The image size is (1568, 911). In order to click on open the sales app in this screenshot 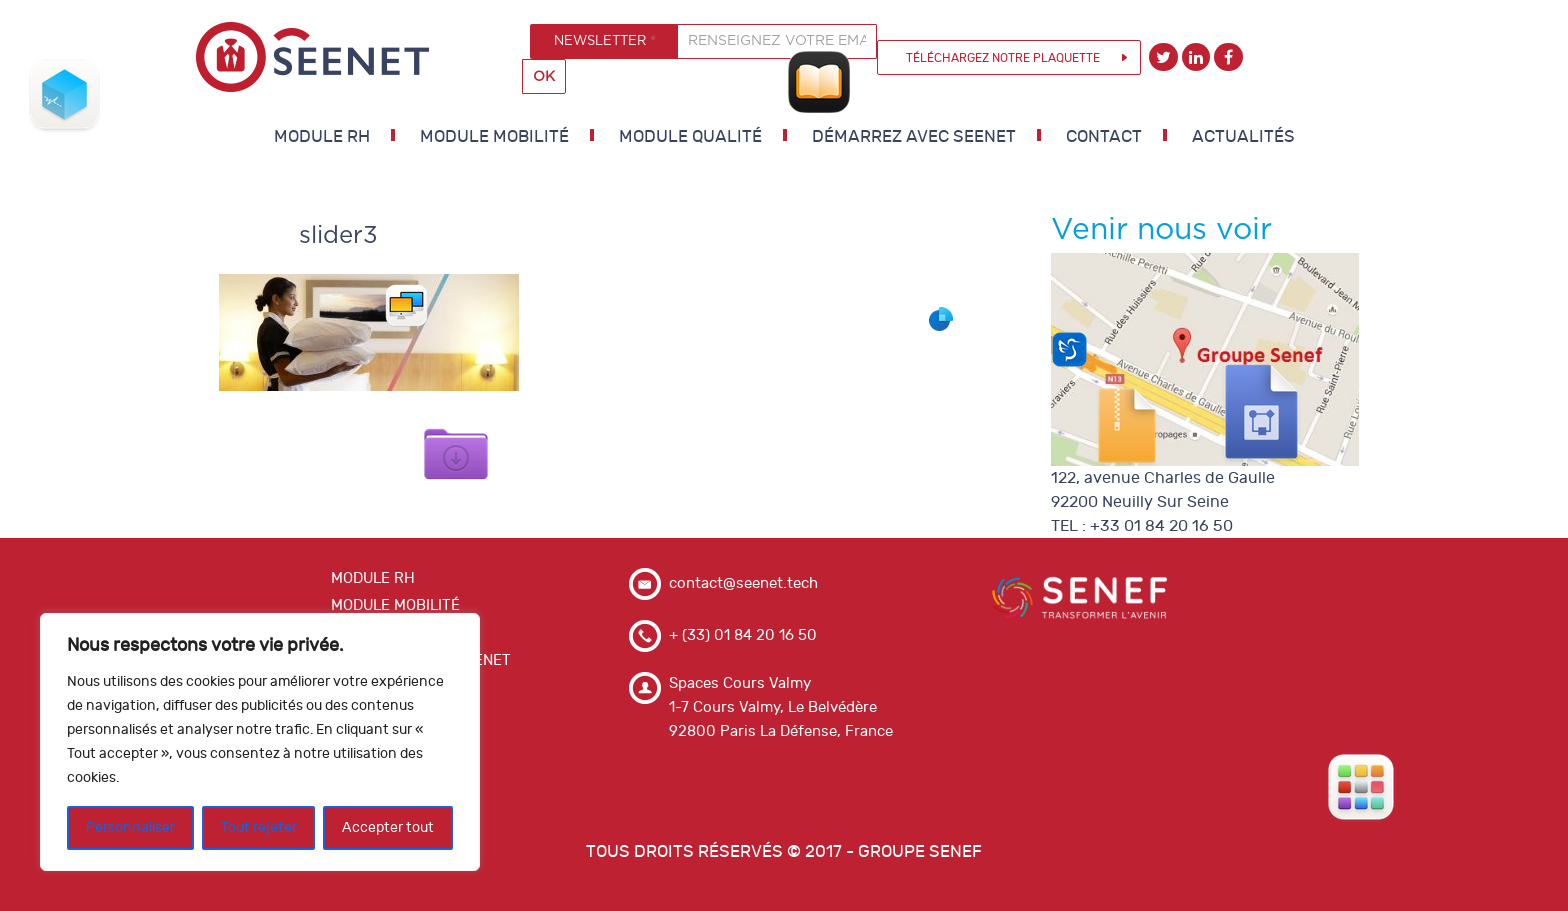, I will do `click(941, 319)`.